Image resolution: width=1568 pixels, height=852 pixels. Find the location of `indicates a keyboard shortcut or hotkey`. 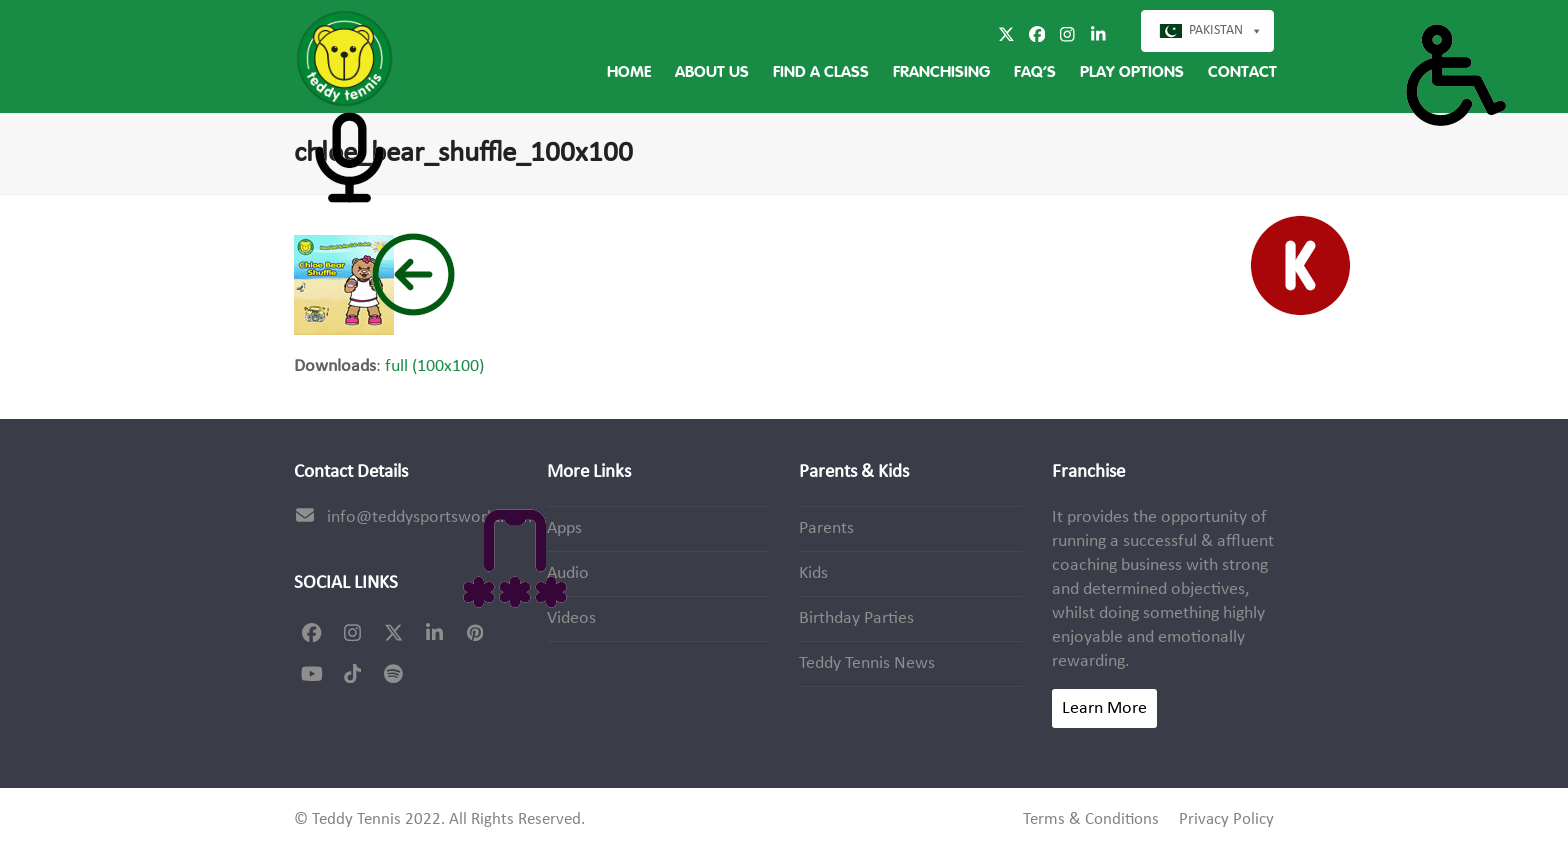

indicates a keyboard shortcut or hotkey is located at coordinates (1300, 265).